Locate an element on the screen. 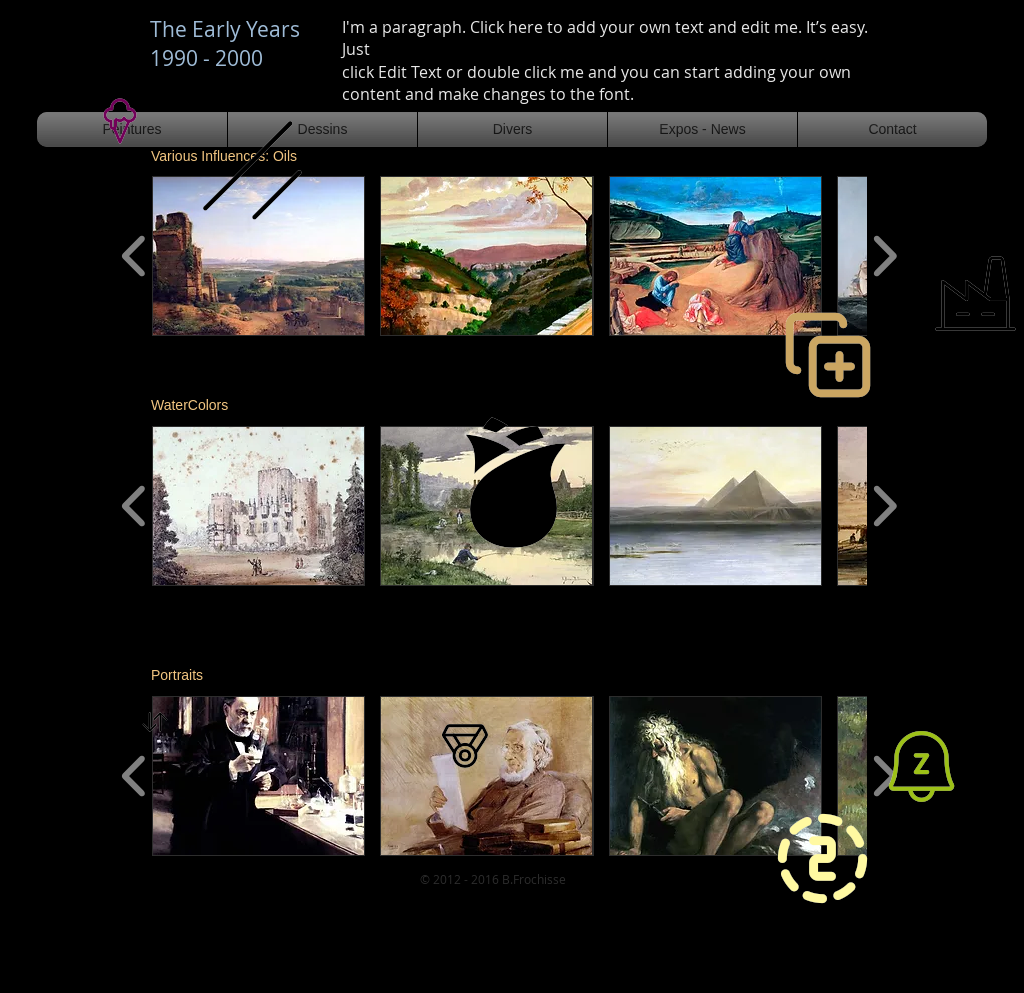  view manufacturing or production facilities is located at coordinates (975, 296).